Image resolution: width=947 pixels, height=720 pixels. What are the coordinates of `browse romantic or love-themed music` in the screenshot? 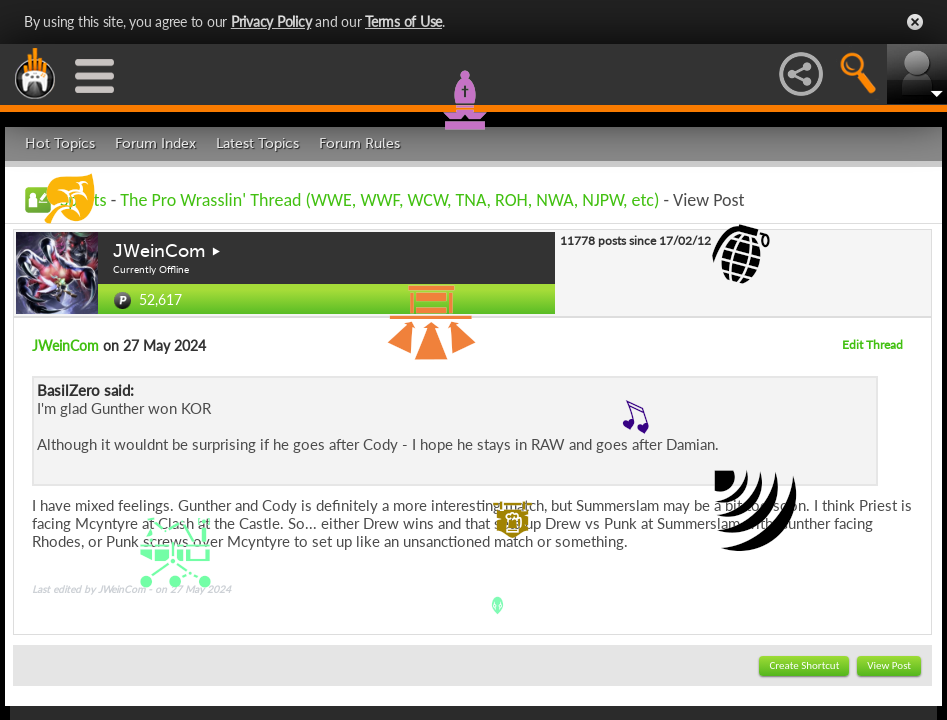 It's located at (636, 417).